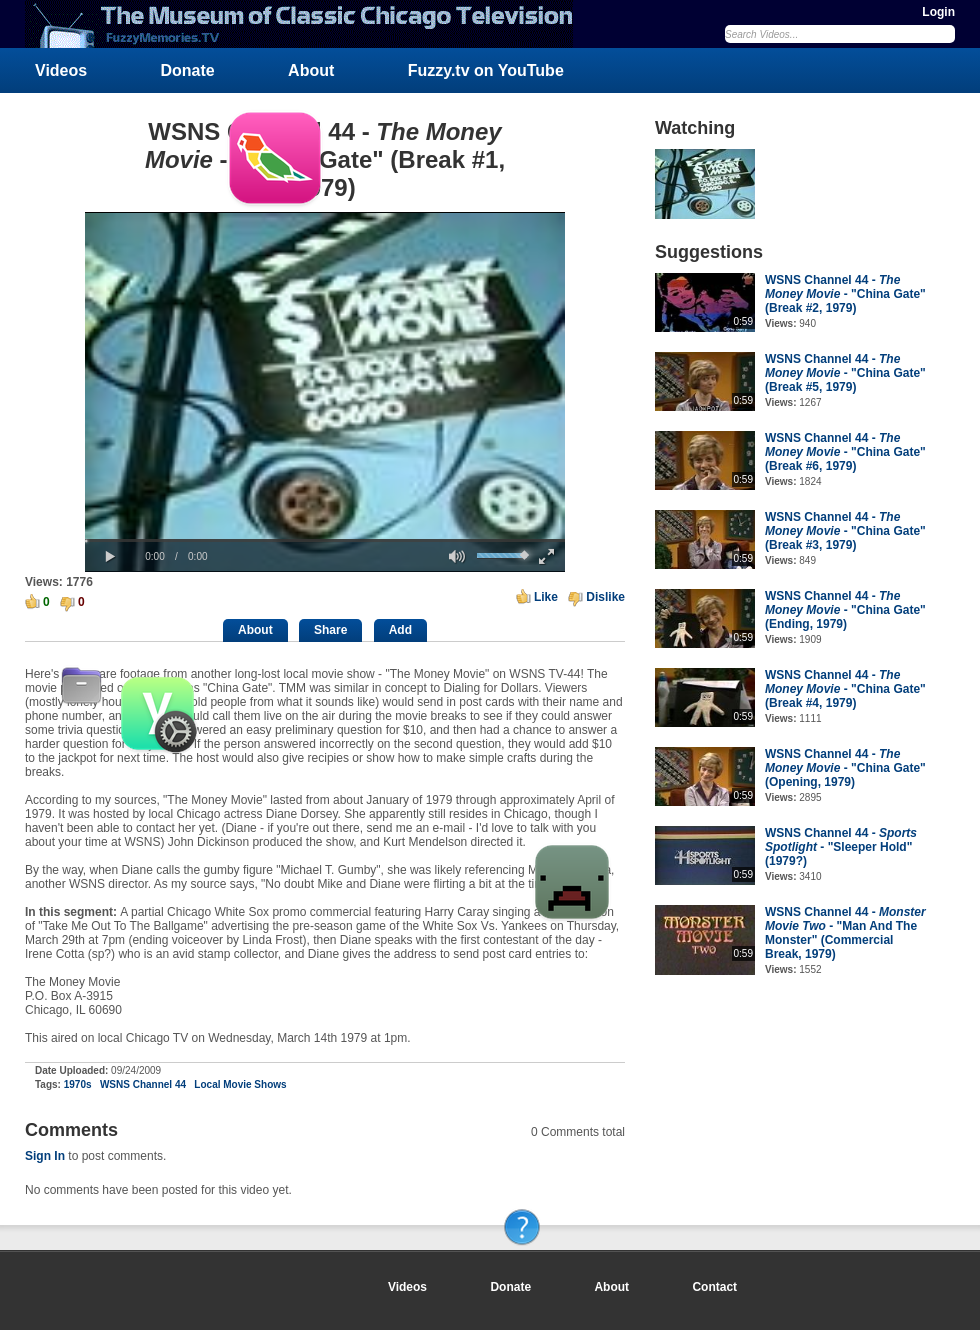 Image resolution: width=980 pixels, height=1330 pixels. What do you see at coordinates (275, 158) in the screenshot?
I see `open the alovoa dating app` at bounding box center [275, 158].